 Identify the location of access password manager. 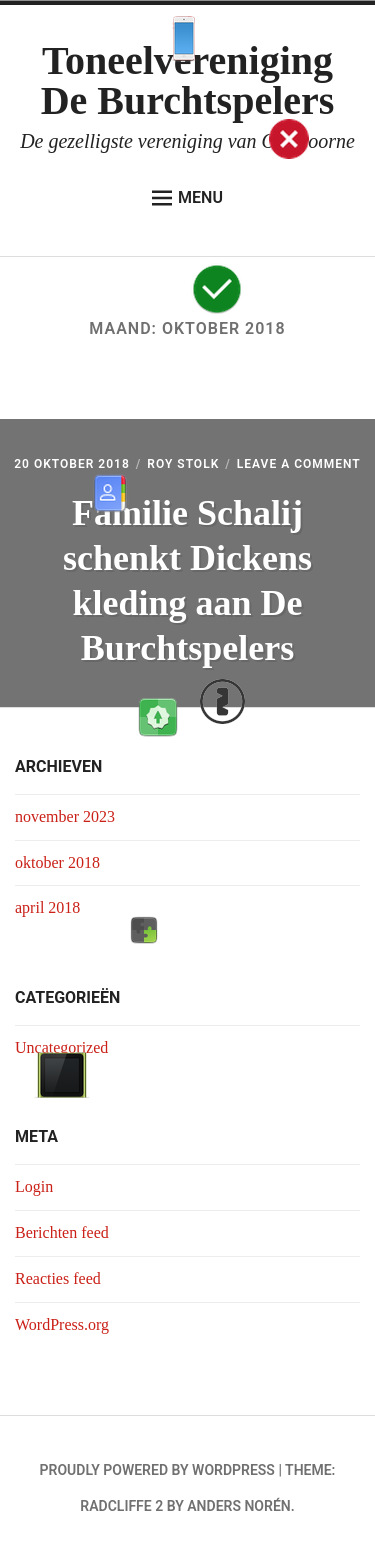
(222, 701).